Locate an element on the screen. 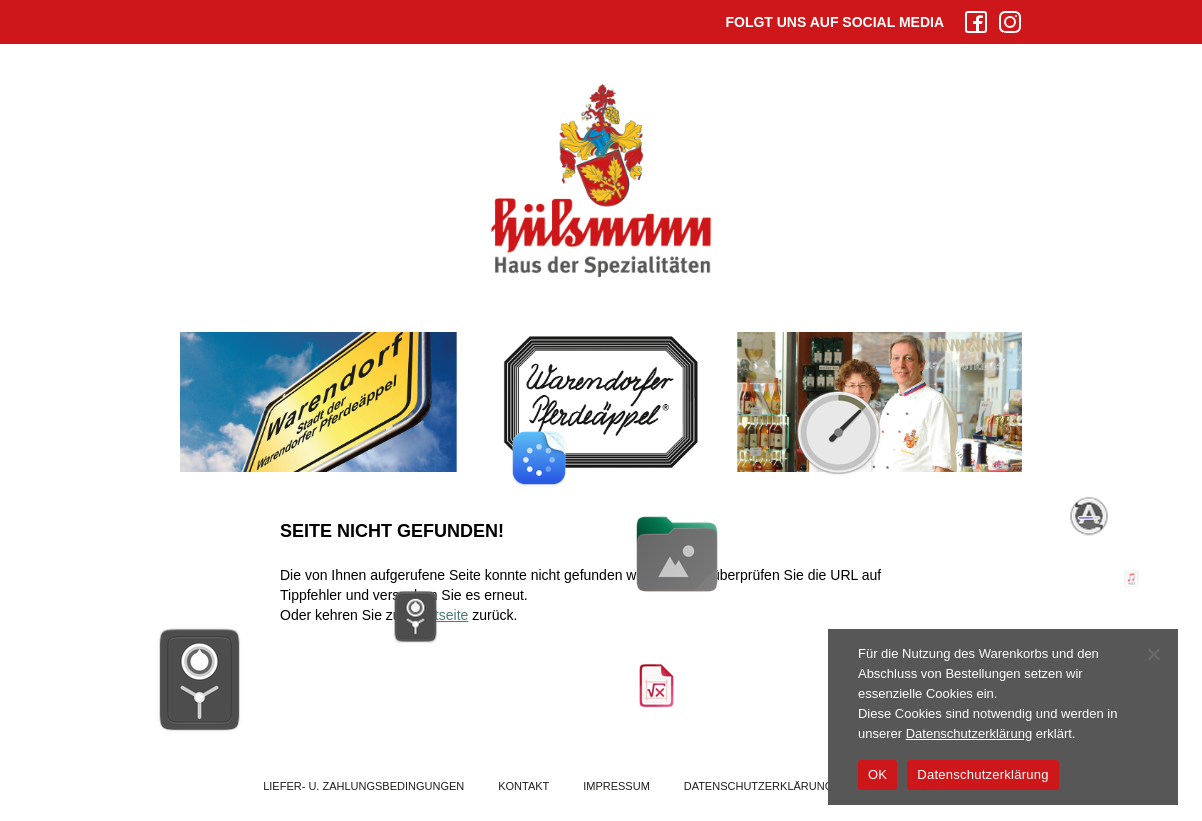 The image size is (1202, 821). check for and install system updates is located at coordinates (1089, 516).